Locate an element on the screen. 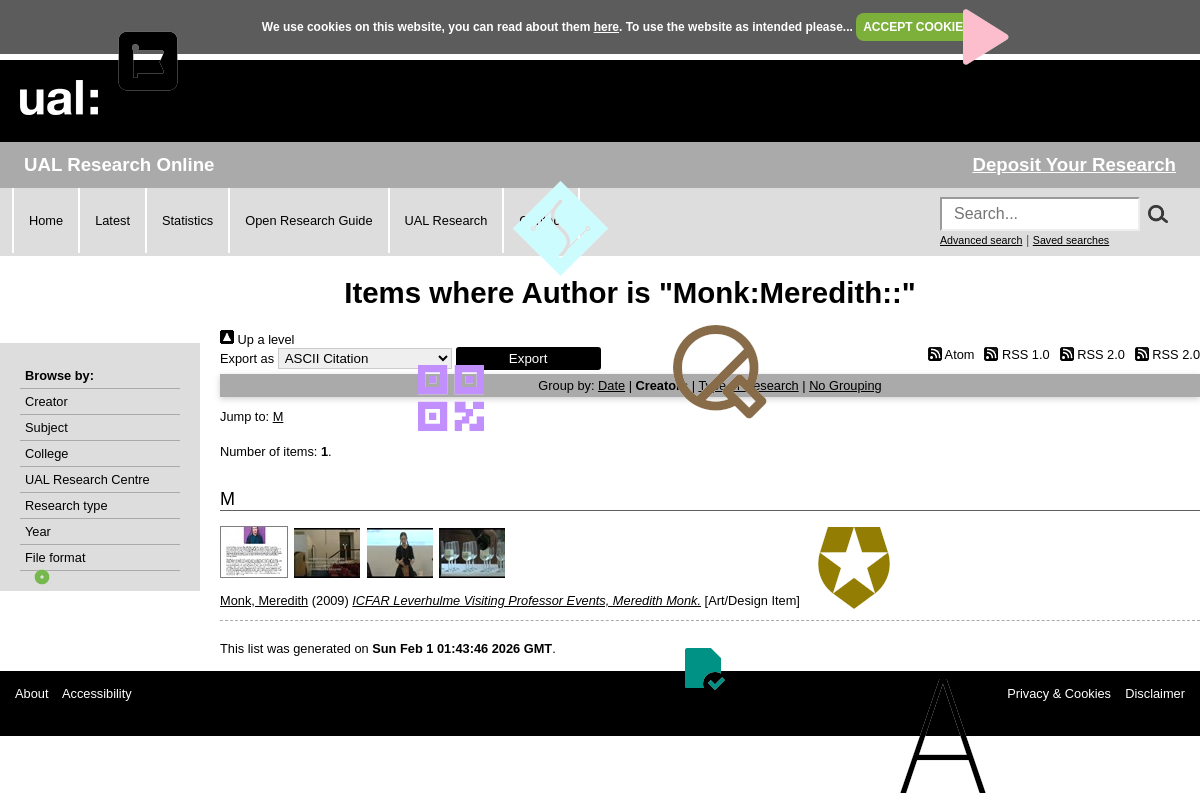  Auth0 identity and authentication service logo is located at coordinates (854, 568).